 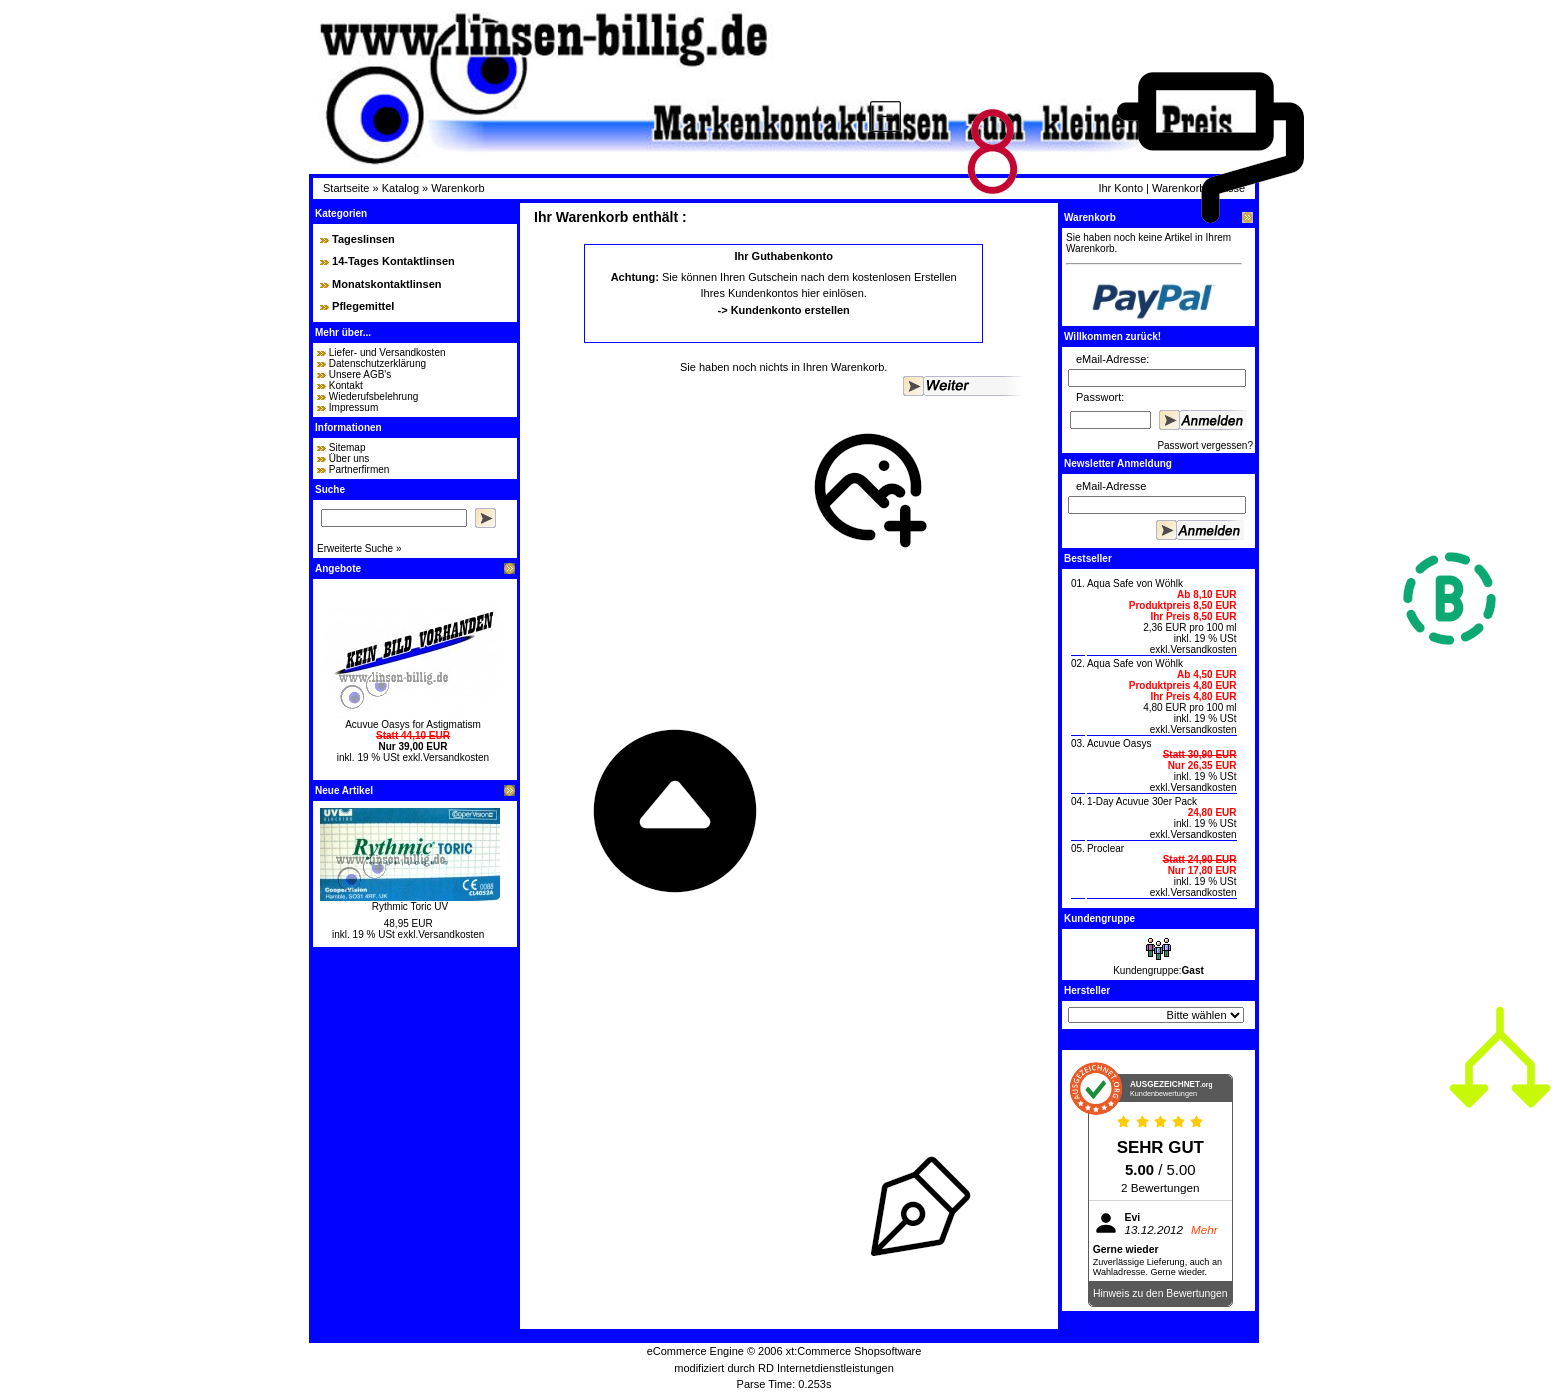 What do you see at coordinates (885, 116) in the screenshot?
I see `remove an item from a list or collection` at bounding box center [885, 116].